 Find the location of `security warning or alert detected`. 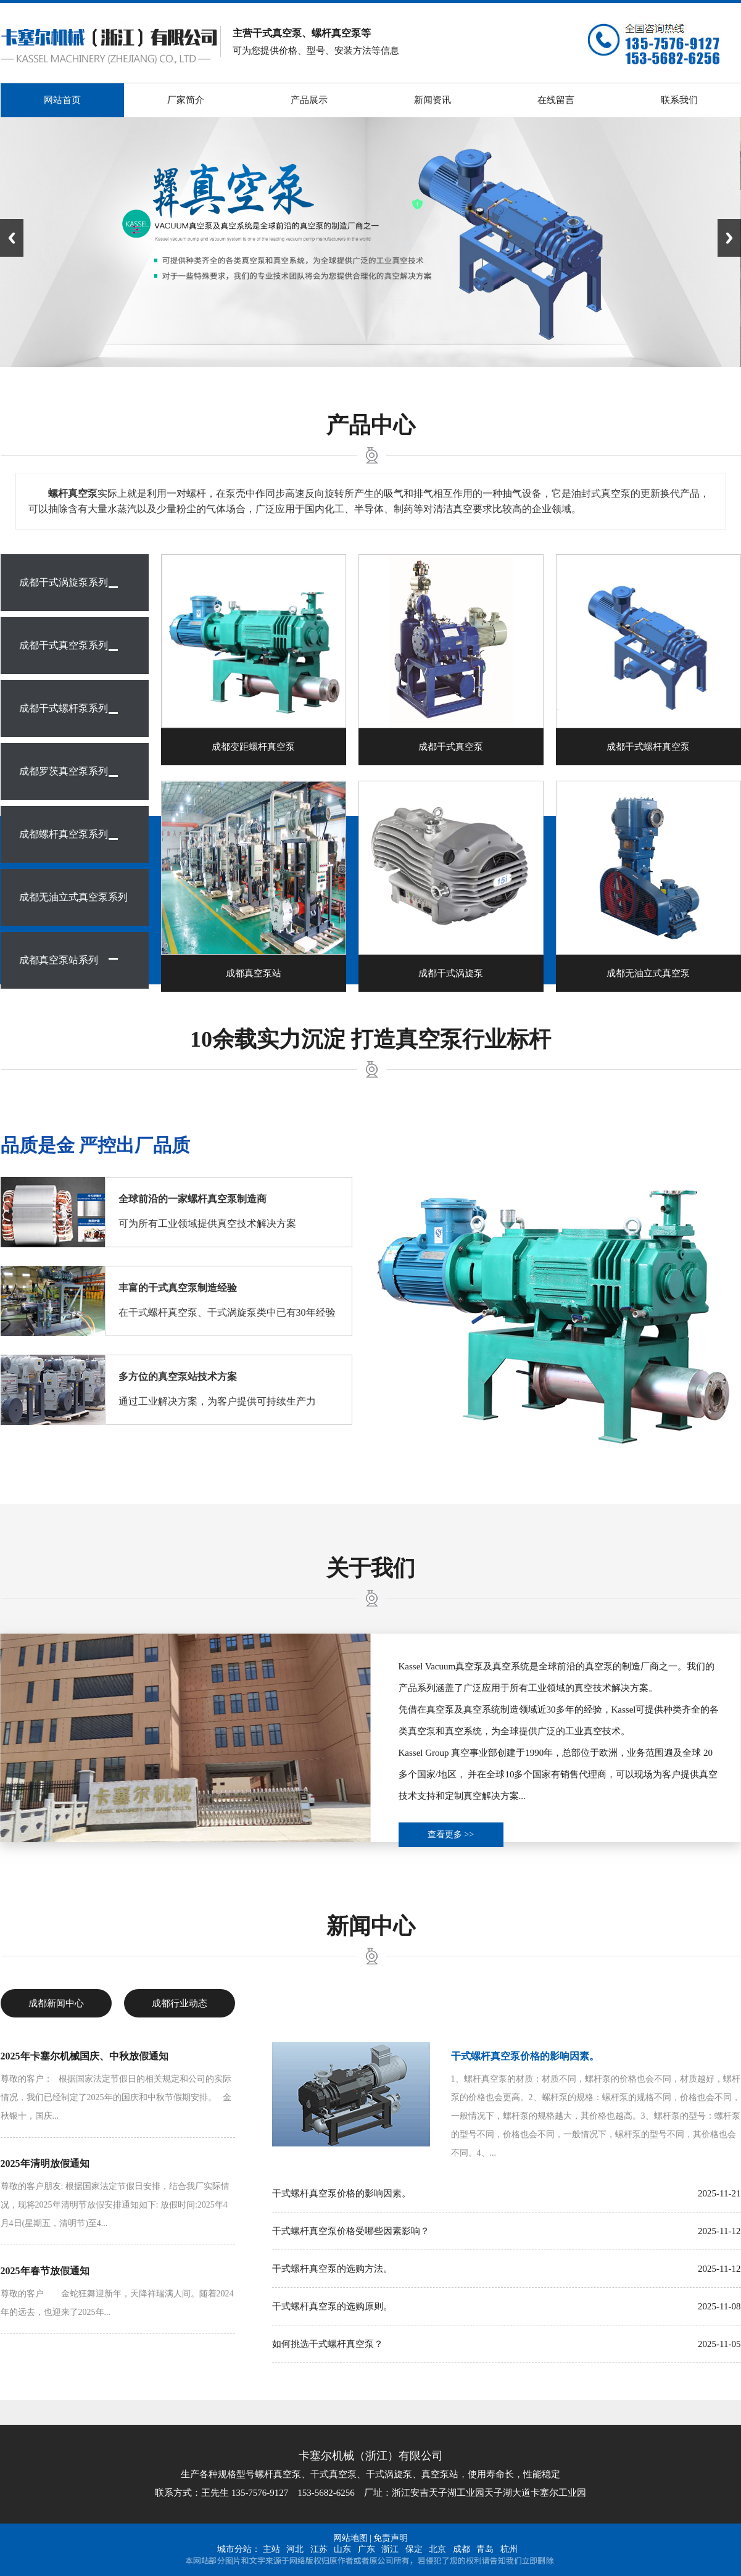

security warning or alert detected is located at coordinates (417, 204).